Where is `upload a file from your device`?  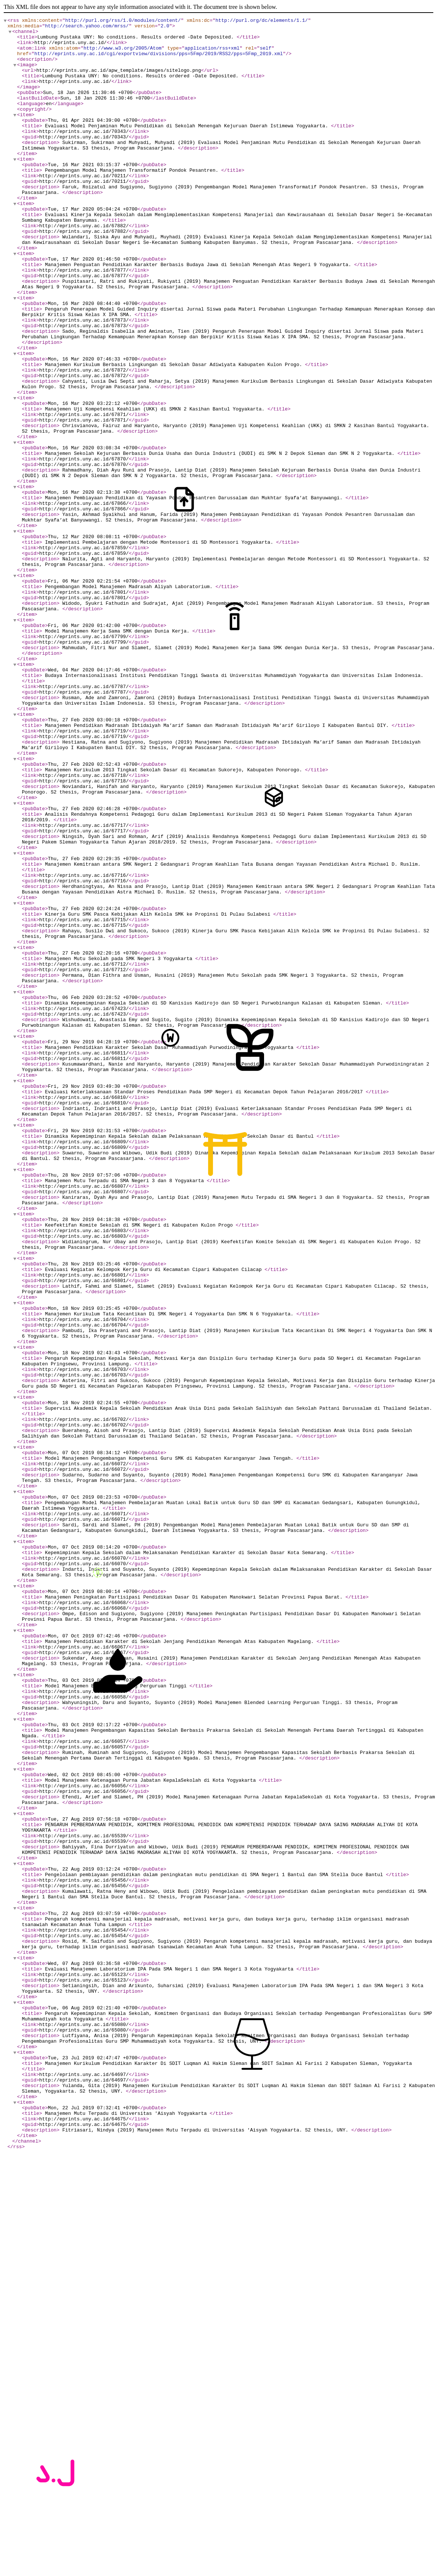
upload a file from your device is located at coordinates (184, 499).